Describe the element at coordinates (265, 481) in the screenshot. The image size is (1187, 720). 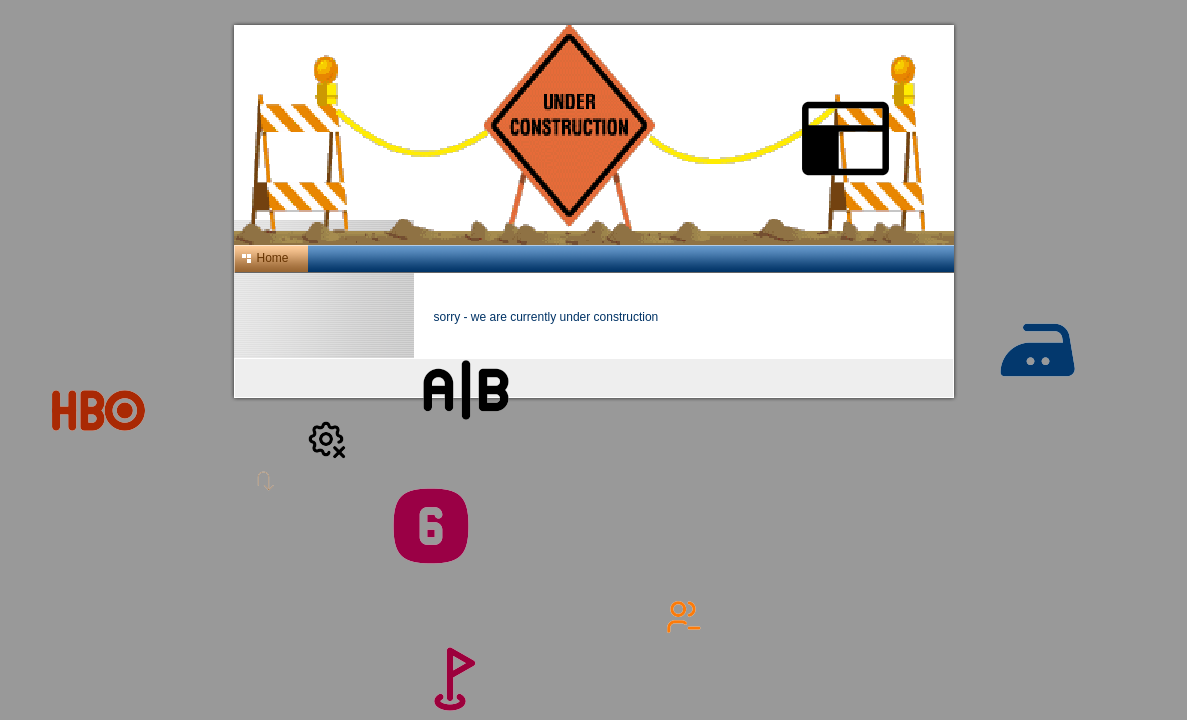
I see `redo or repeat last action` at that location.